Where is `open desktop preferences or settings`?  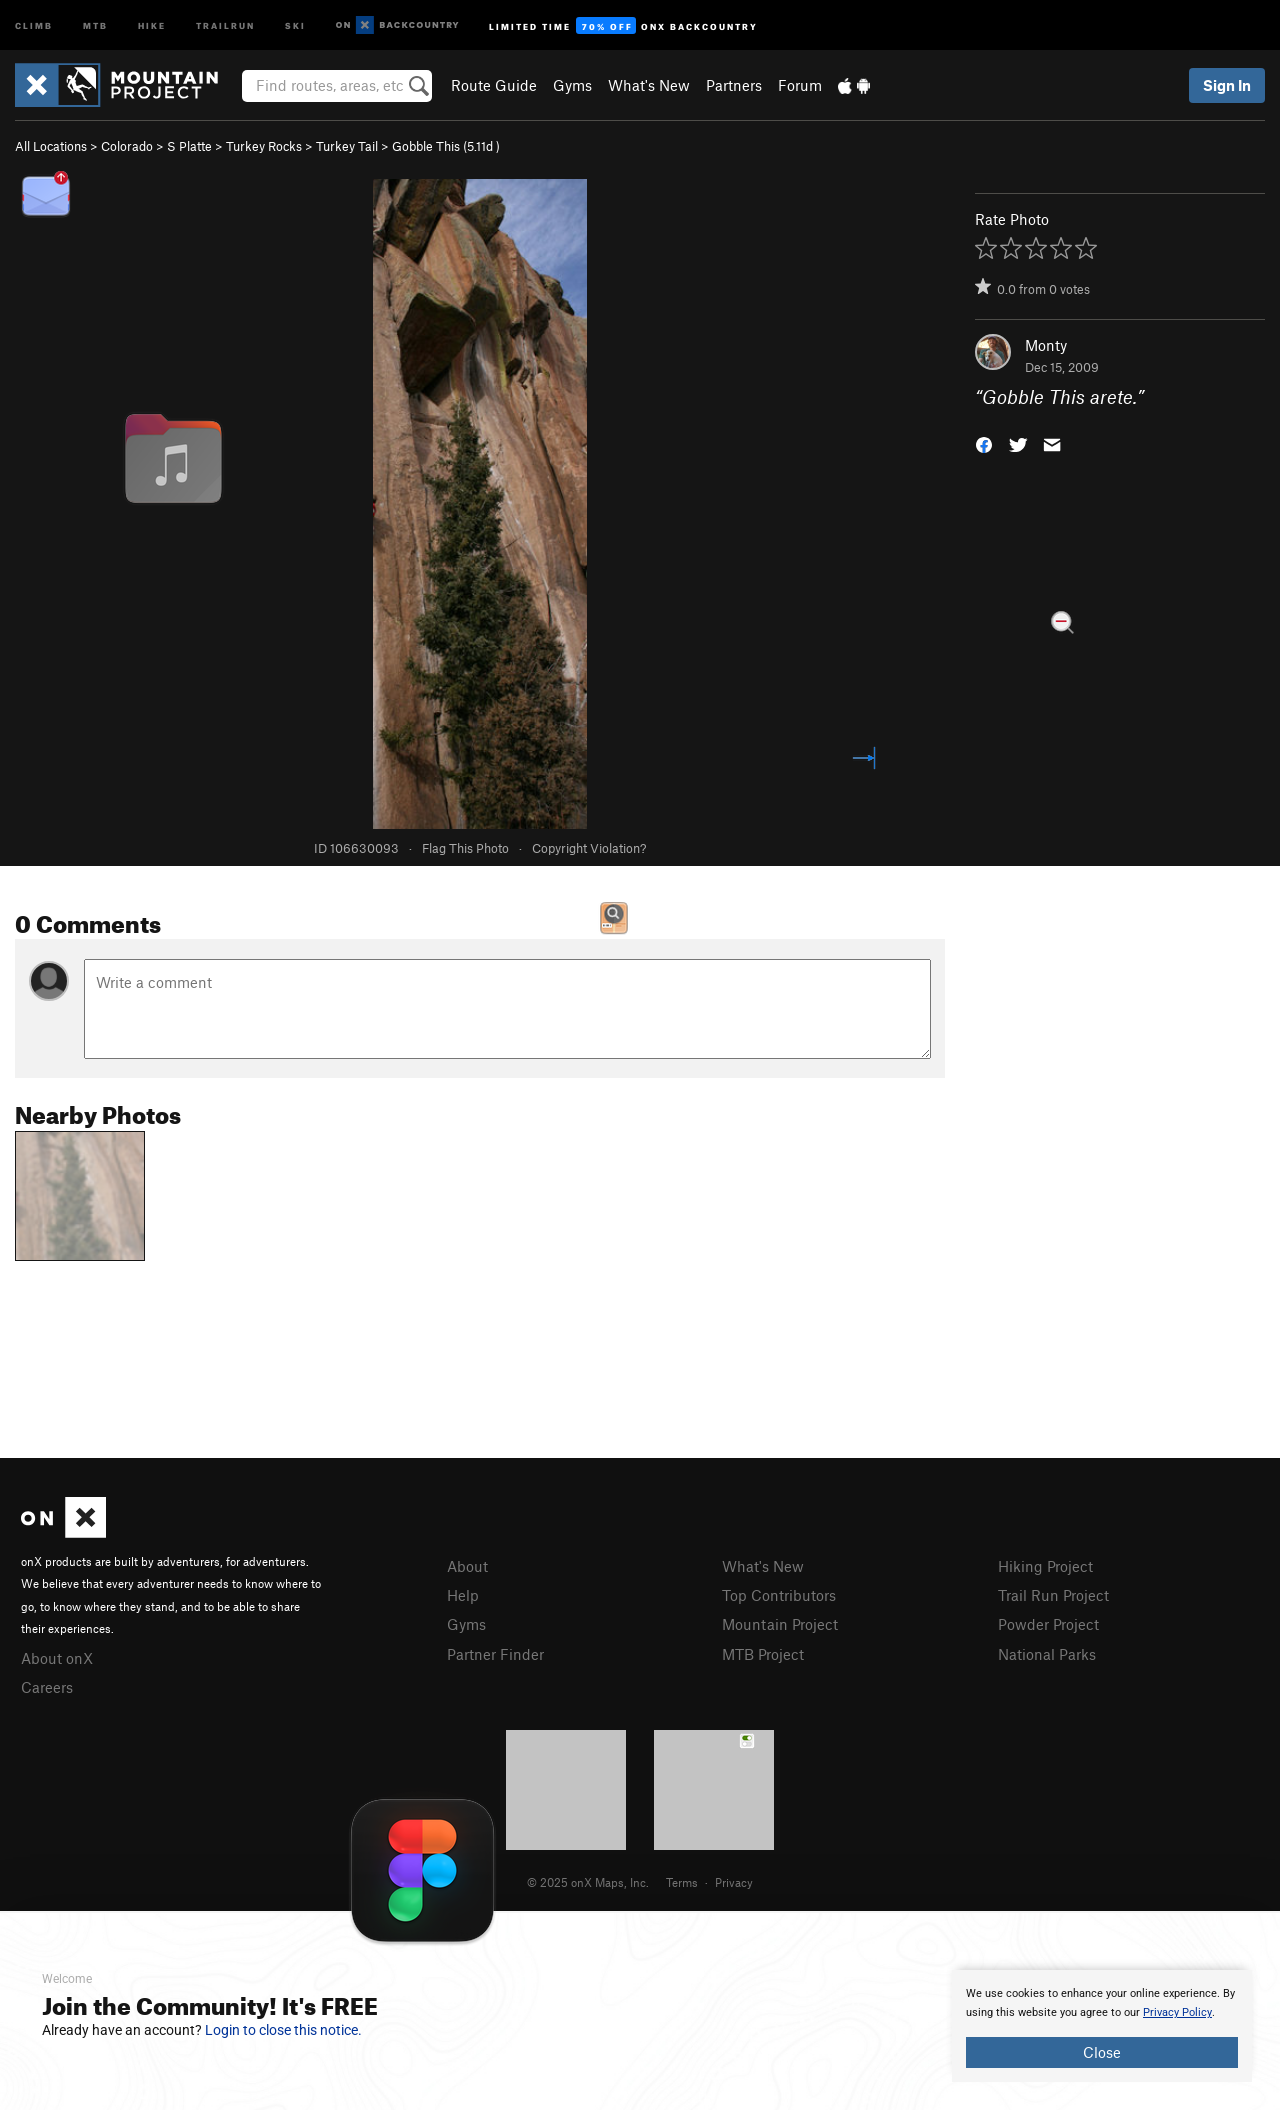 open desktop preferences or settings is located at coordinates (747, 1741).